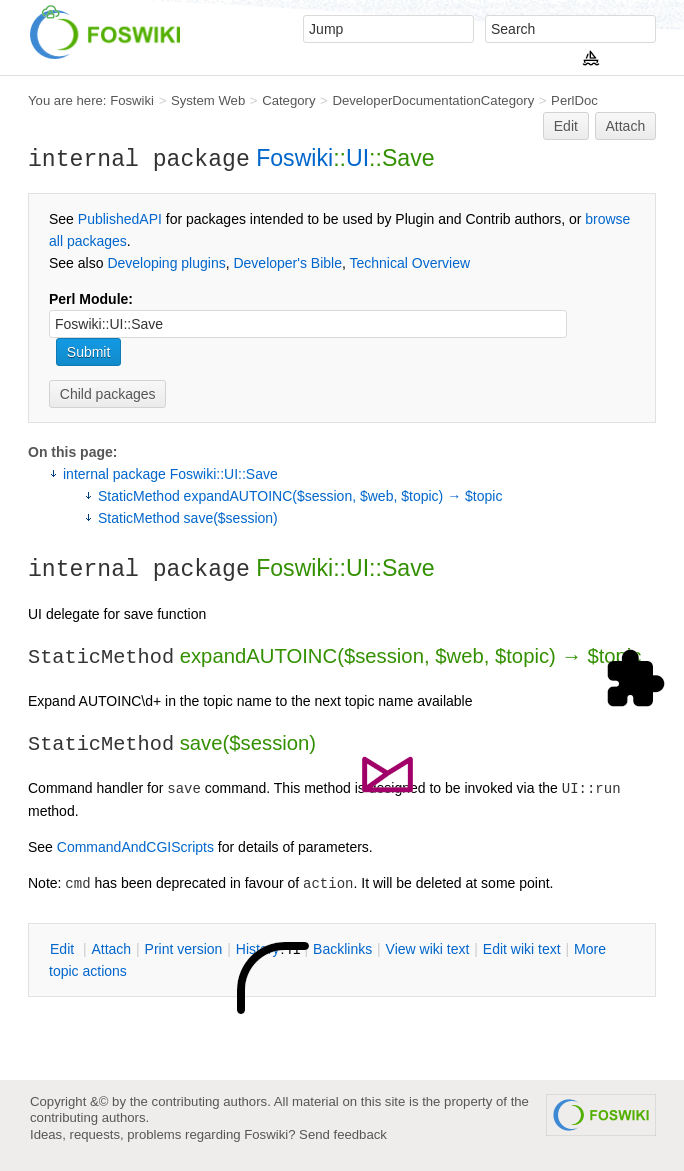 The width and height of the screenshot is (684, 1171). What do you see at coordinates (636, 678) in the screenshot?
I see `access plugins or extensions` at bounding box center [636, 678].